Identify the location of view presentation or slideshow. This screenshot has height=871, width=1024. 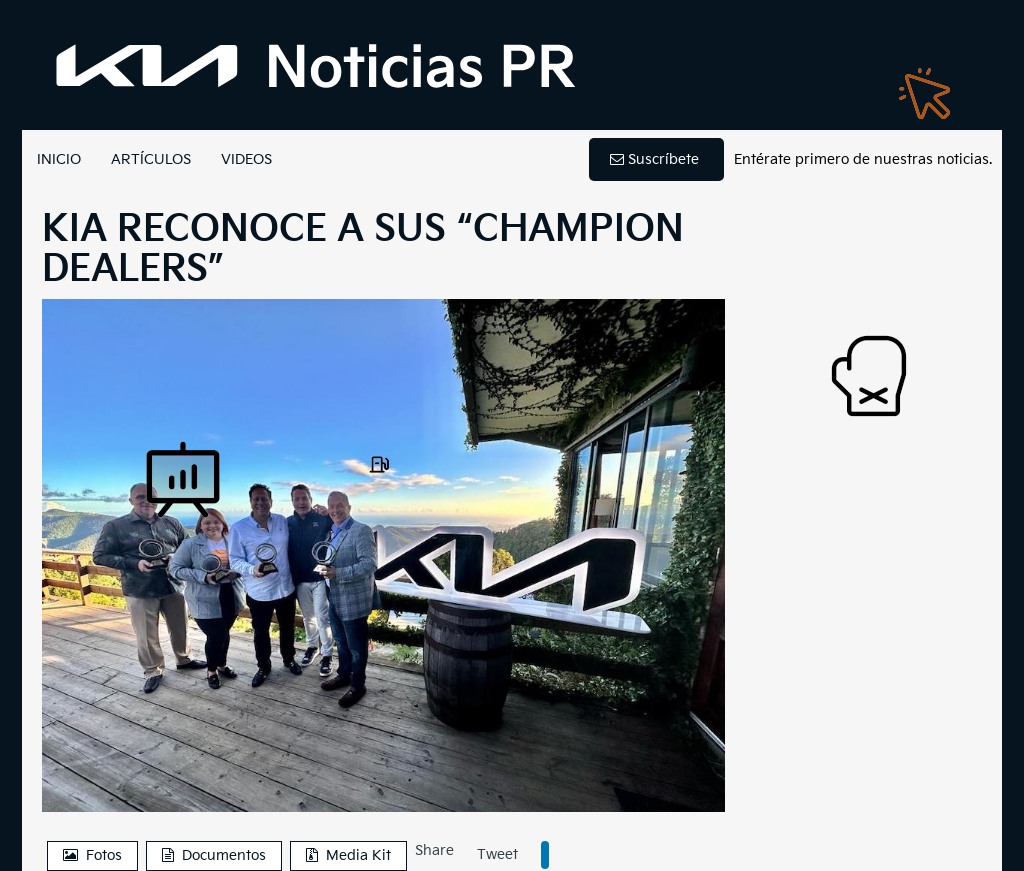
(183, 481).